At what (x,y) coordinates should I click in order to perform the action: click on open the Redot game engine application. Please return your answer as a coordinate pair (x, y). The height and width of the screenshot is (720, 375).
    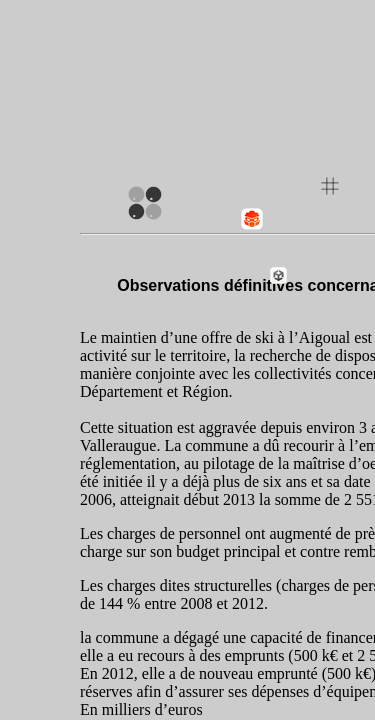
    Looking at the image, I should click on (252, 219).